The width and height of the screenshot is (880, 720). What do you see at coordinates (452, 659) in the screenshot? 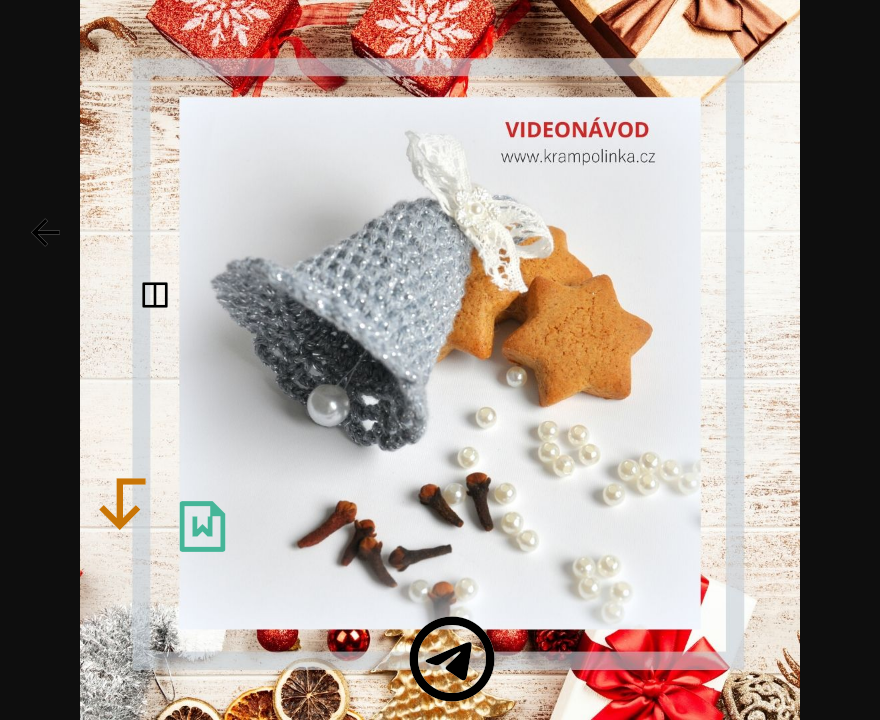
I see `open Telegram messaging app` at bounding box center [452, 659].